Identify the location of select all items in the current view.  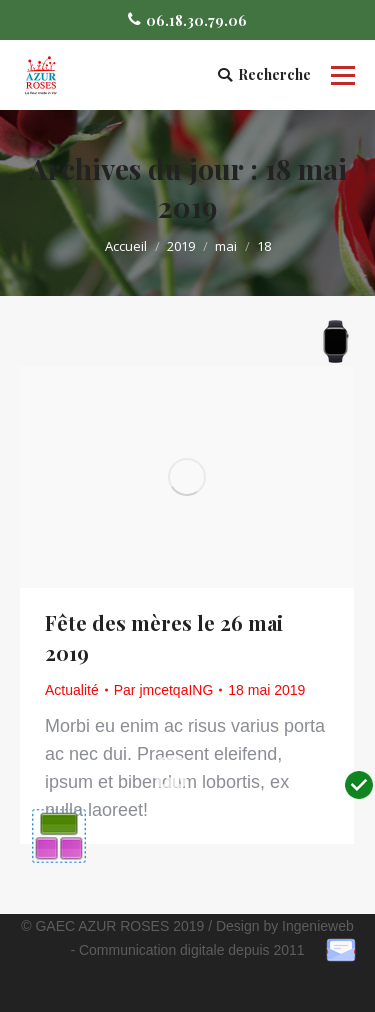
(59, 836).